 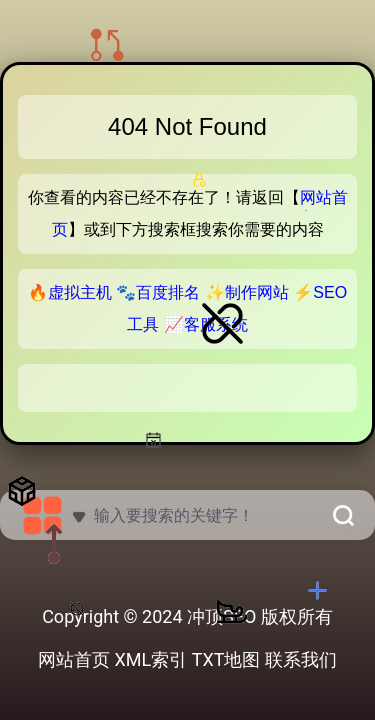 I want to click on medication reminder disabled, so click(x=222, y=323).